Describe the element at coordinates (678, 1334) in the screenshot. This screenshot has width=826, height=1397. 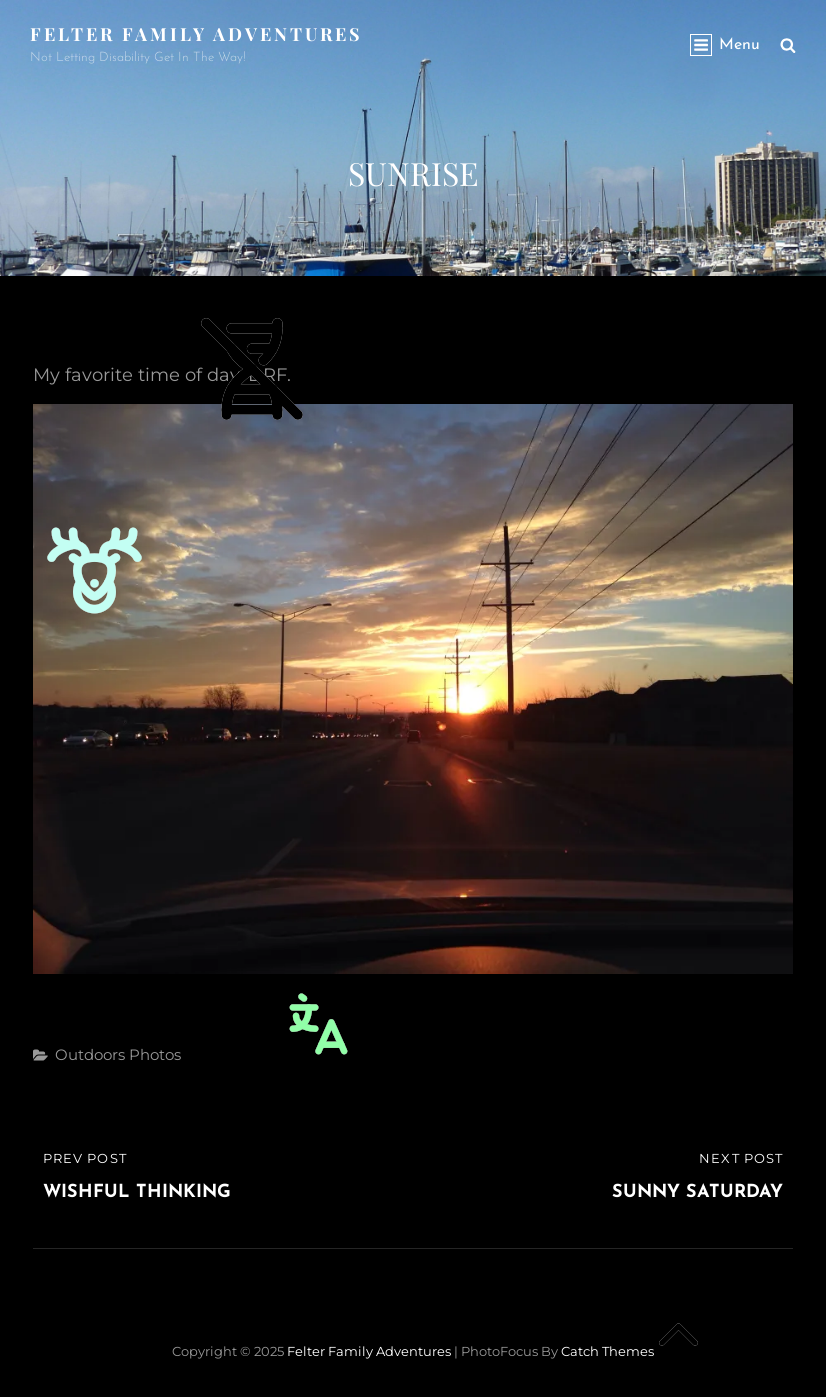
I see `collapse an expanded section` at that location.